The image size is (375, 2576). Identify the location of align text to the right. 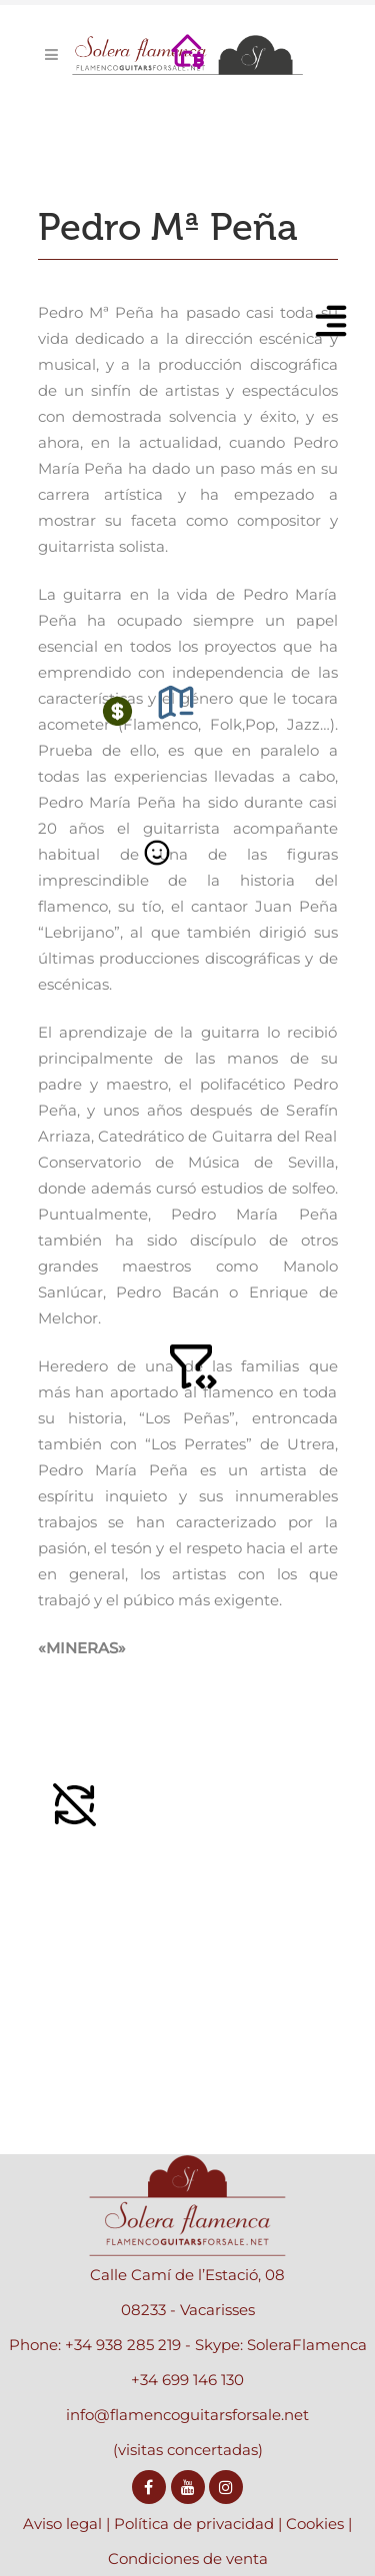
(331, 321).